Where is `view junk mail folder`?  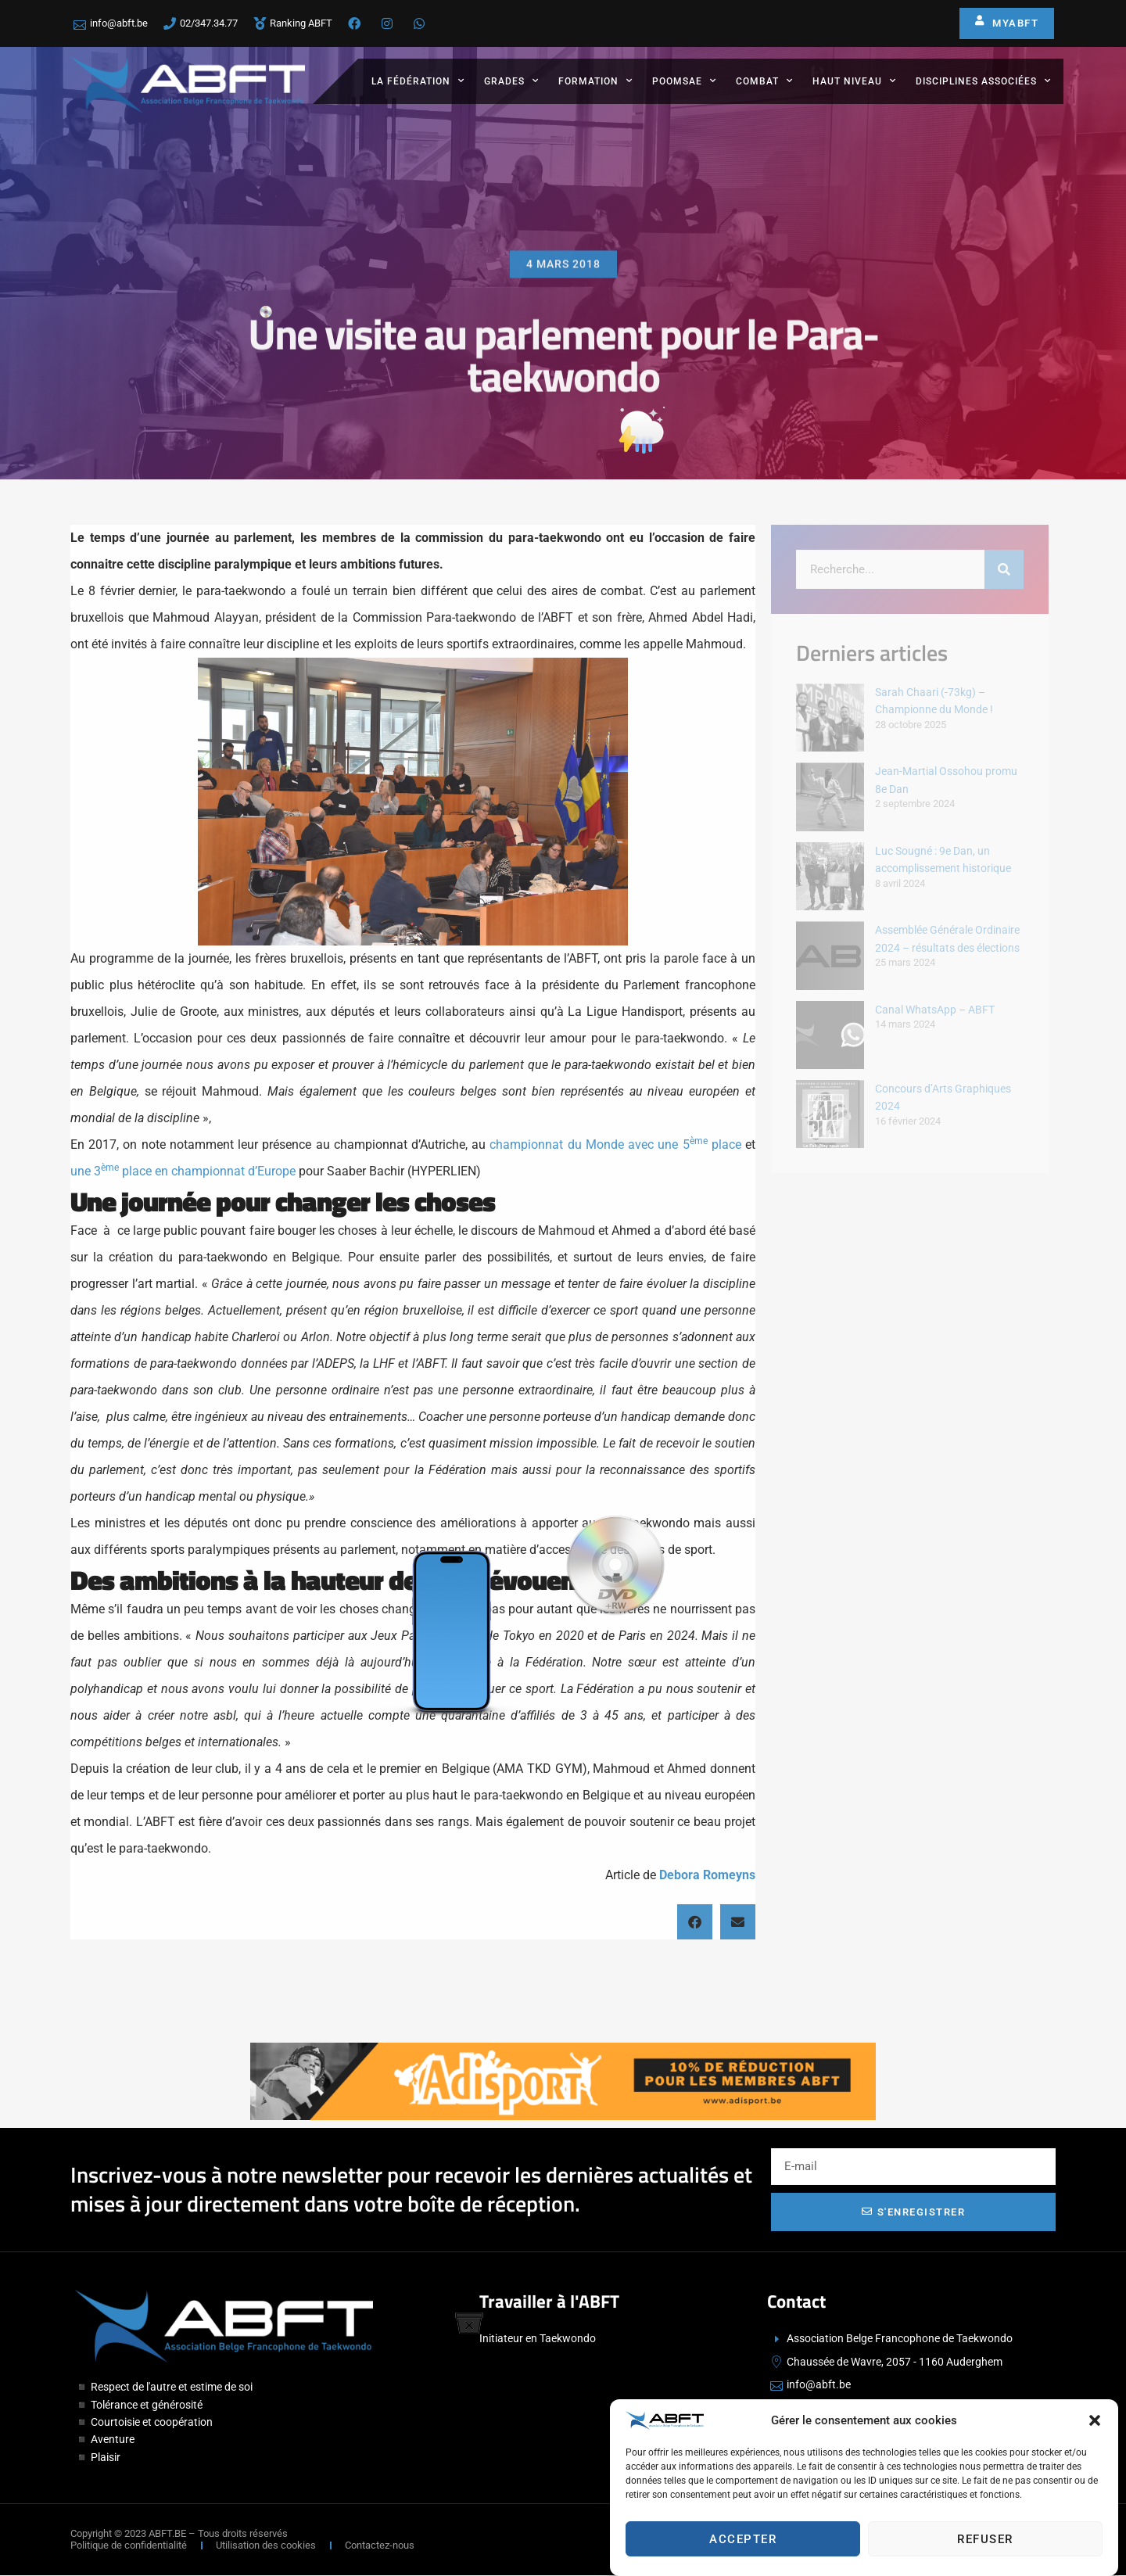 view junk mail folder is located at coordinates (469, 2322).